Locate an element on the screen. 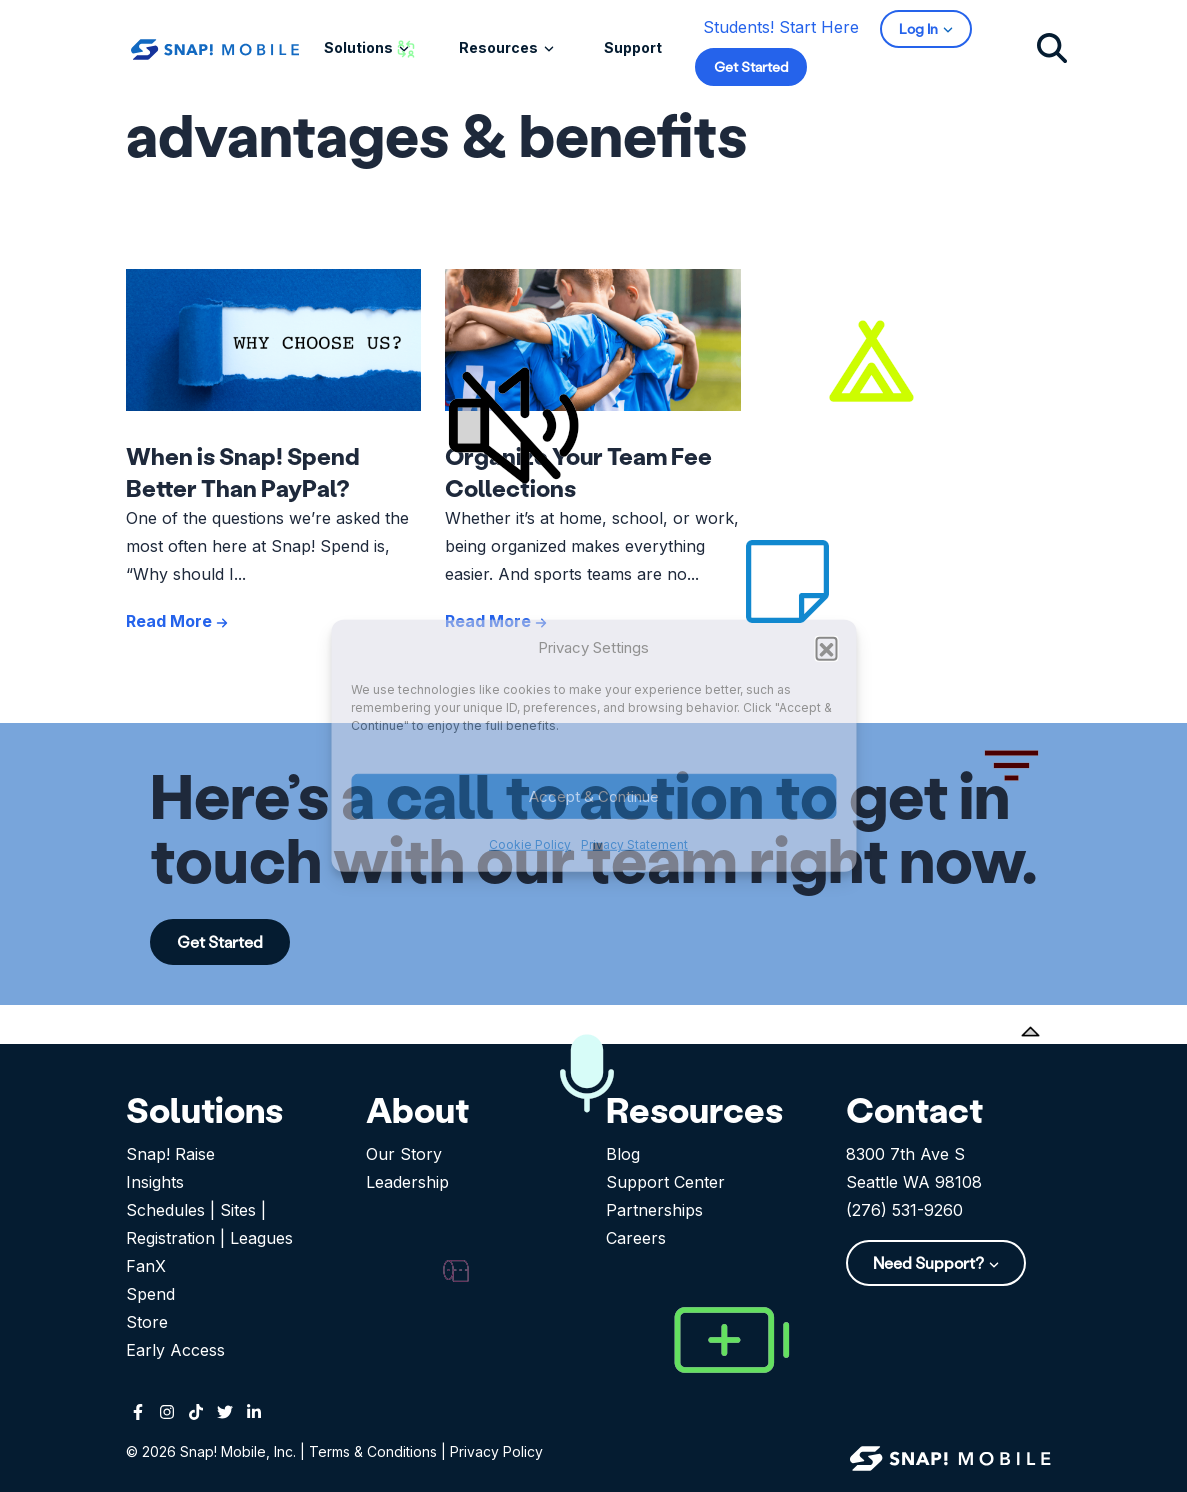 Image resolution: width=1187 pixels, height=1492 pixels. bathroom or restroom location indicator is located at coordinates (456, 1271).